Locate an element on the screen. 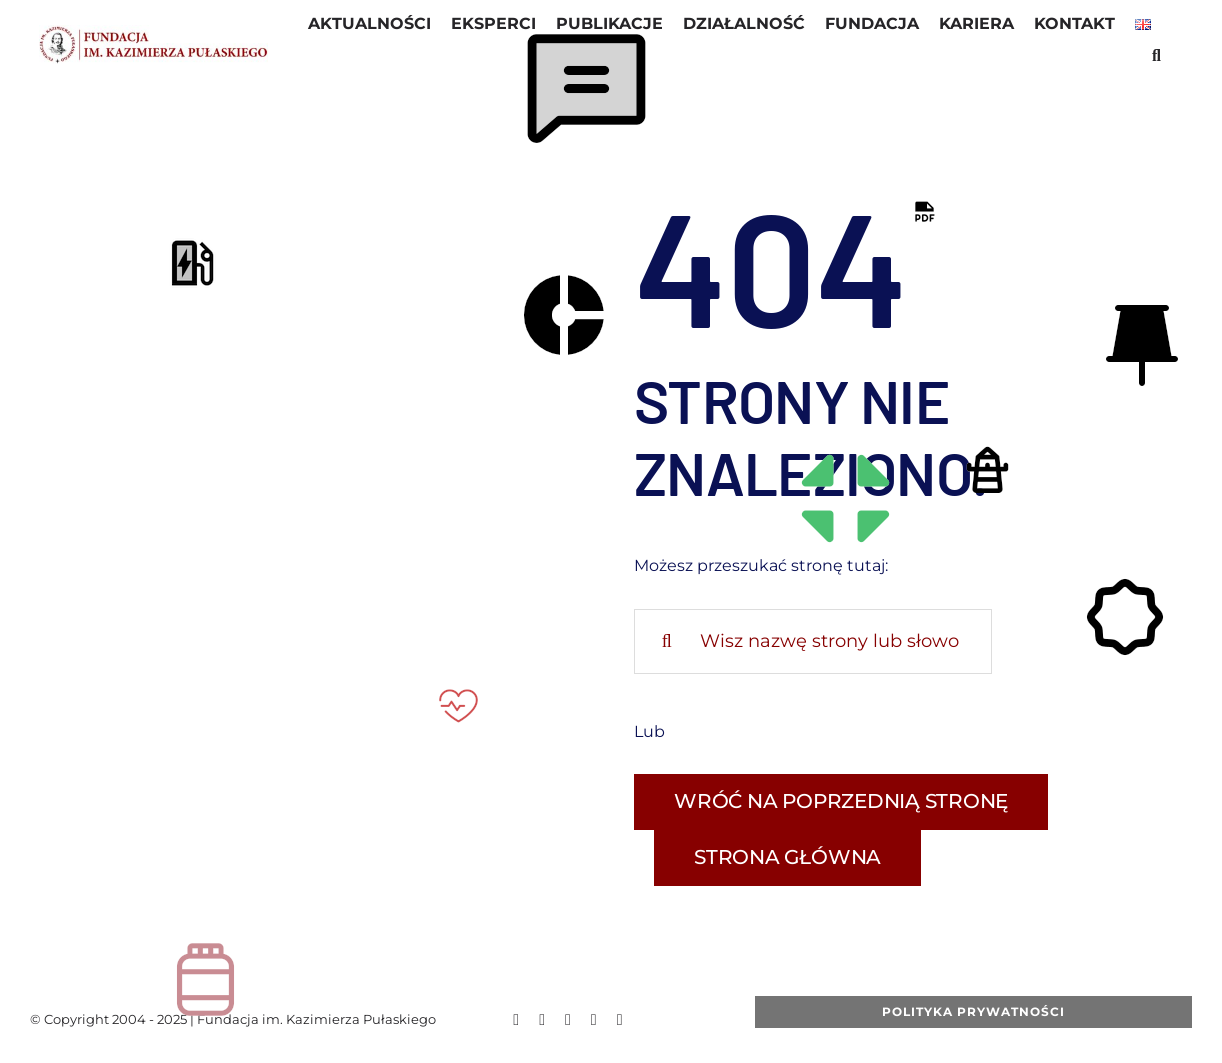  view product or container details is located at coordinates (205, 979).